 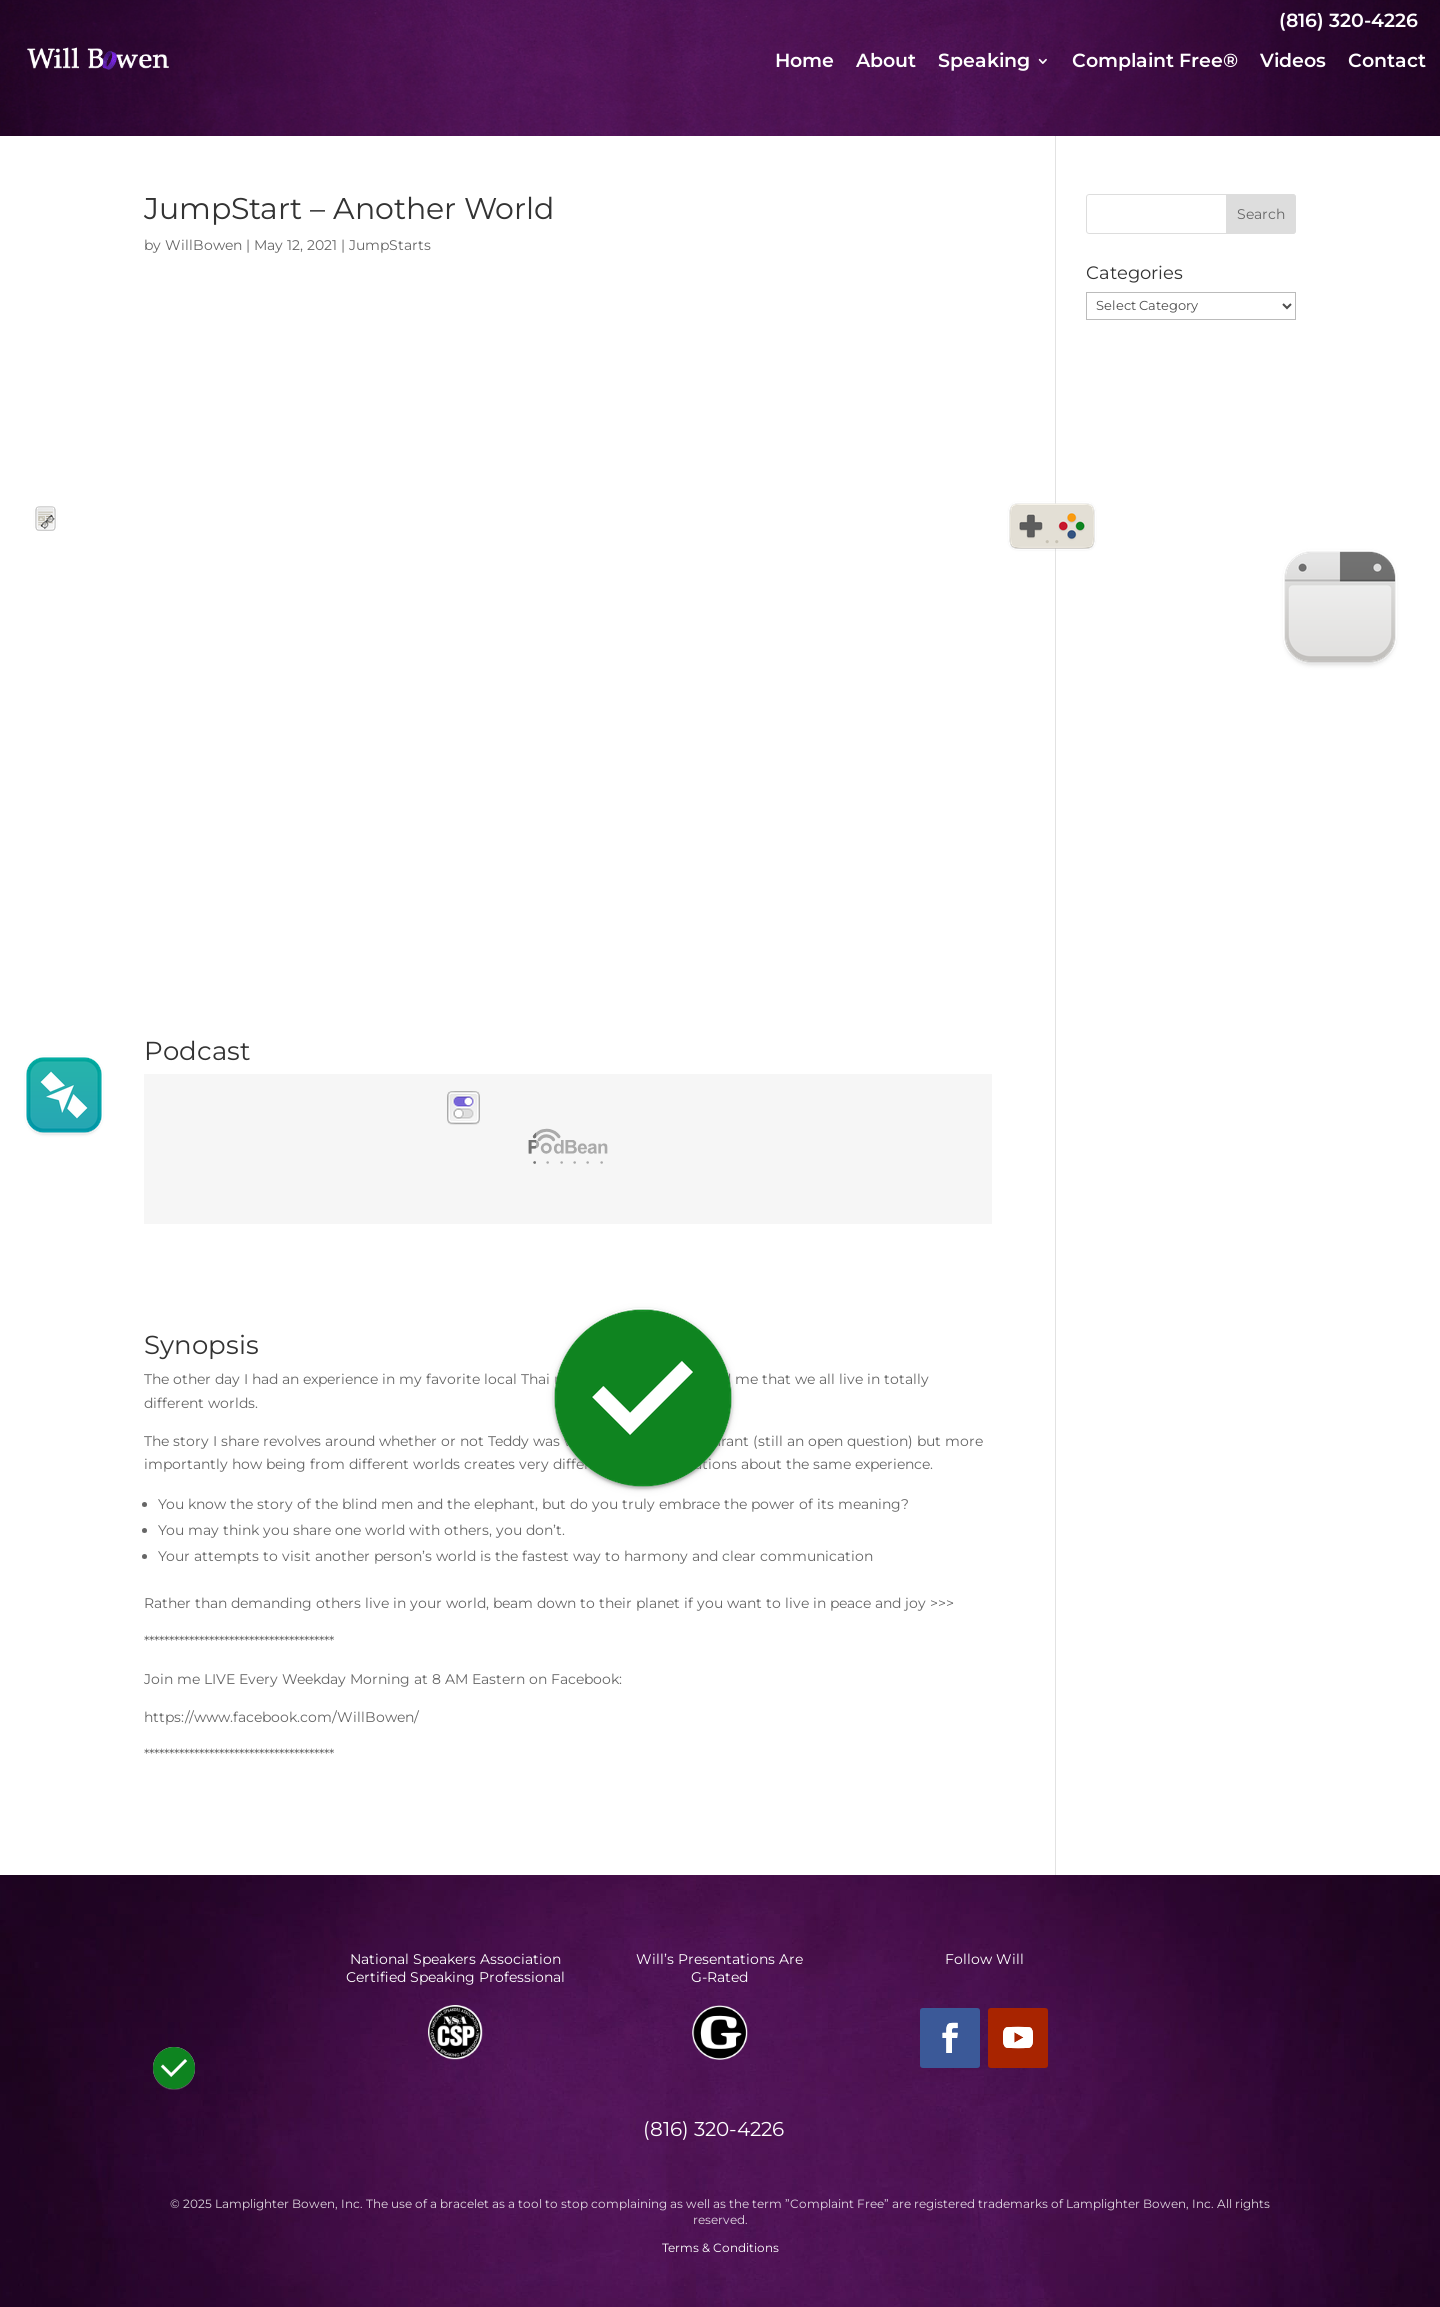 What do you see at coordinates (174, 2068) in the screenshot?
I see `indicates file has been successfully synced` at bounding box center [174, 2068].